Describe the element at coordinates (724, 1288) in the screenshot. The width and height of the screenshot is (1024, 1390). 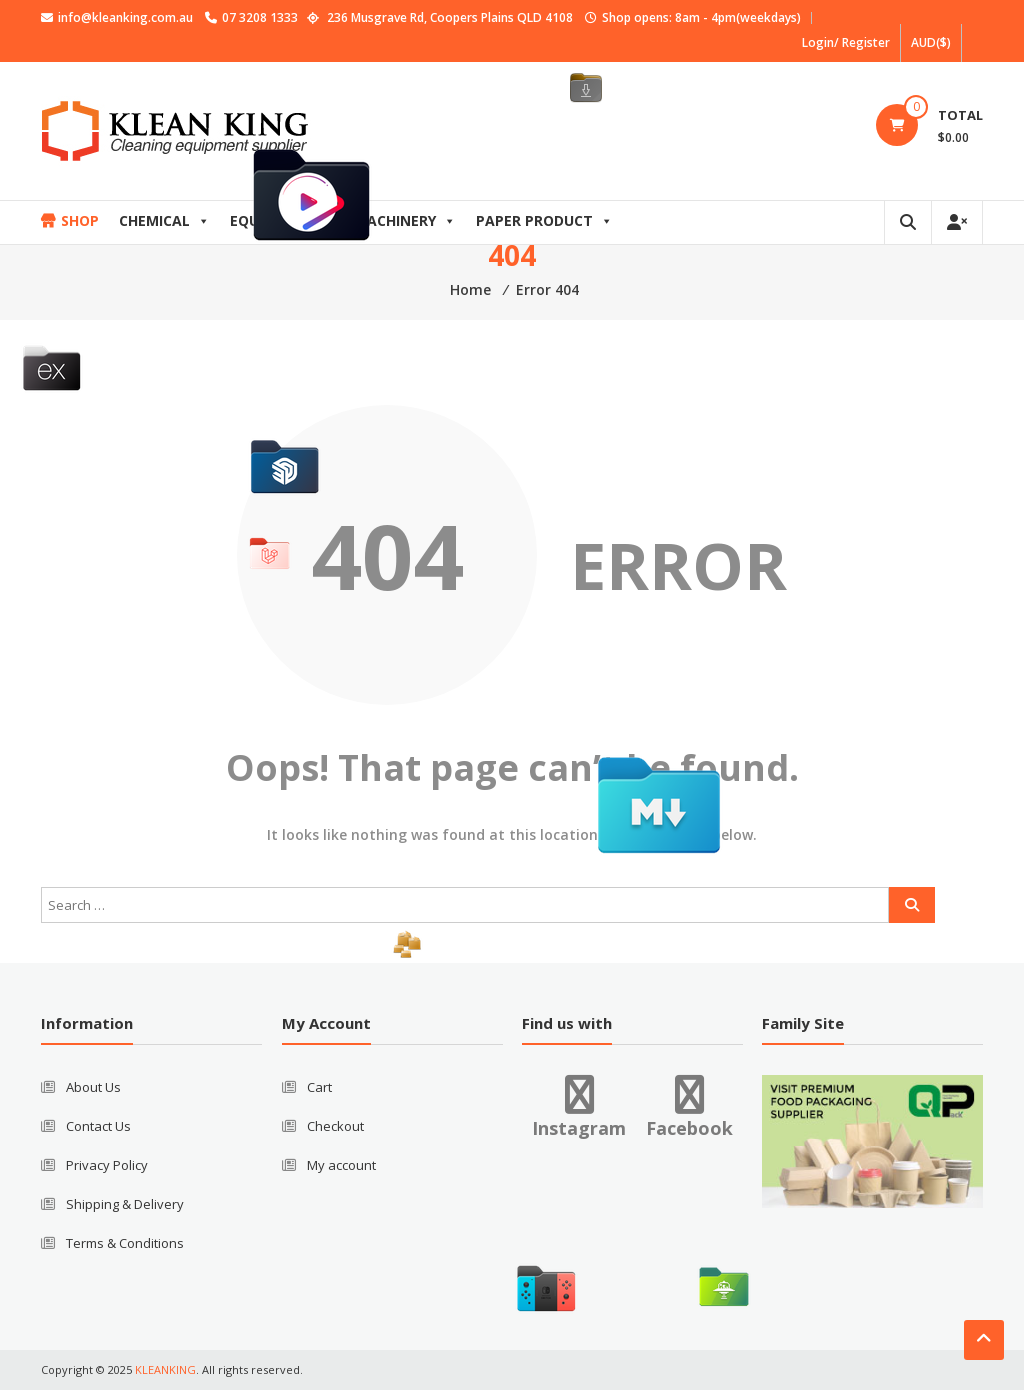
I see `open gamejolt games folder` at that location.